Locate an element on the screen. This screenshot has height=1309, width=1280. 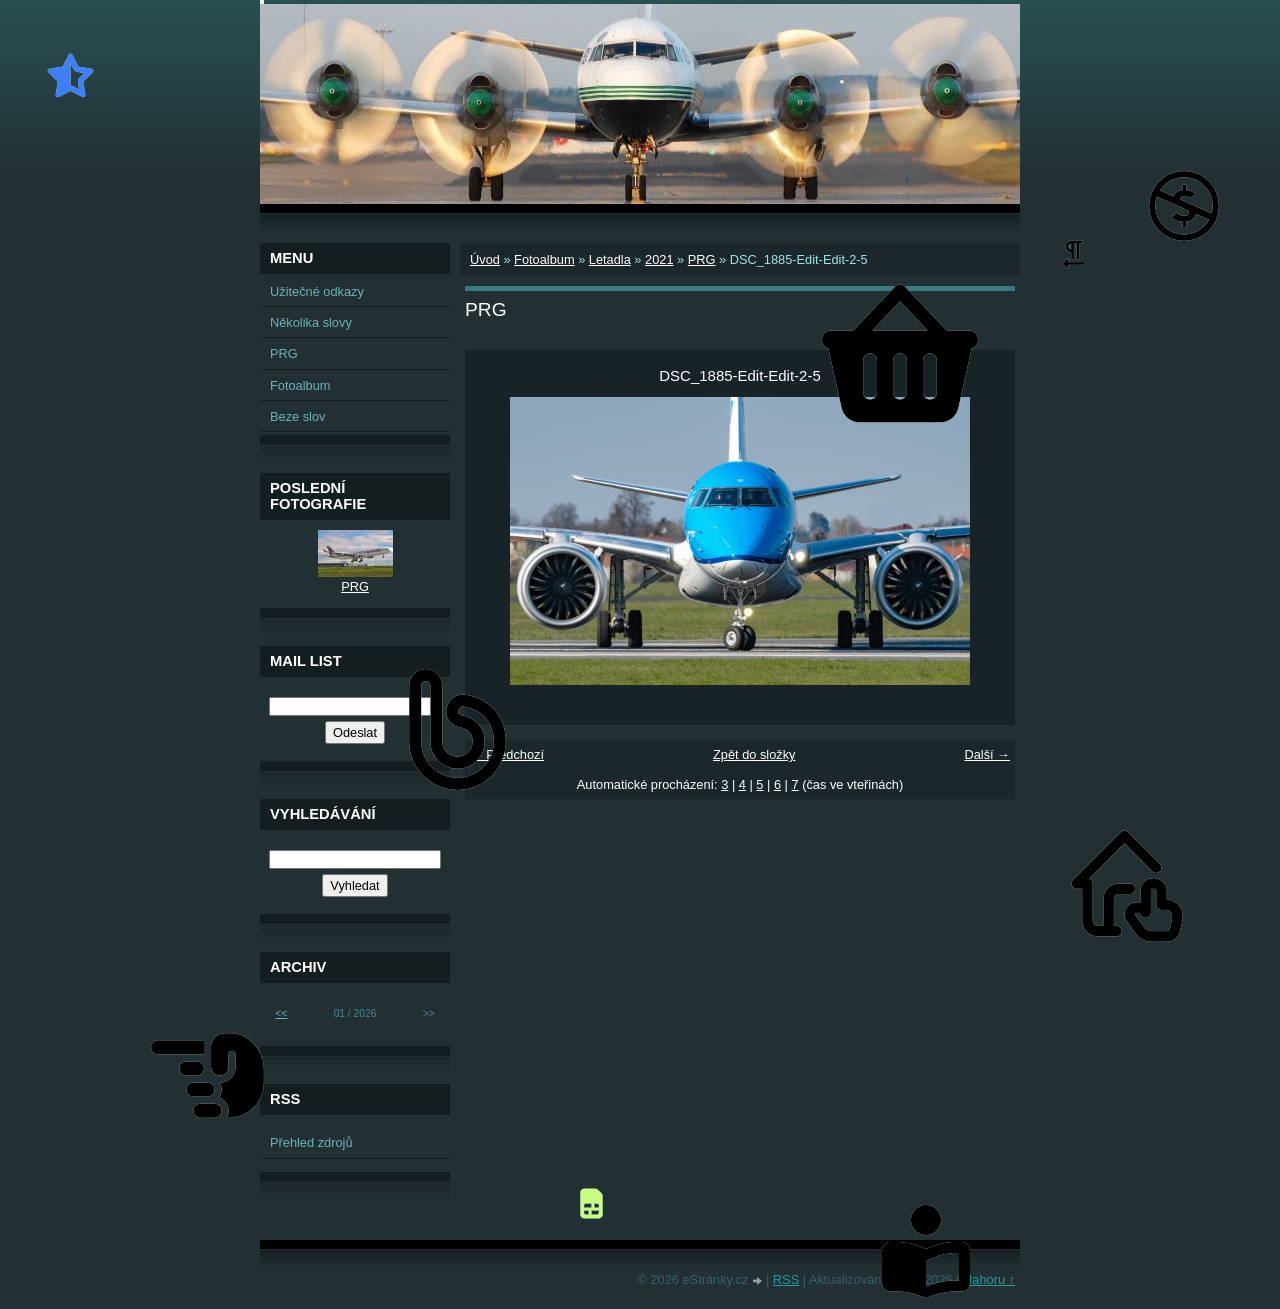
indicates non-commercial license restrictions is located at coordinates (1184, 206).